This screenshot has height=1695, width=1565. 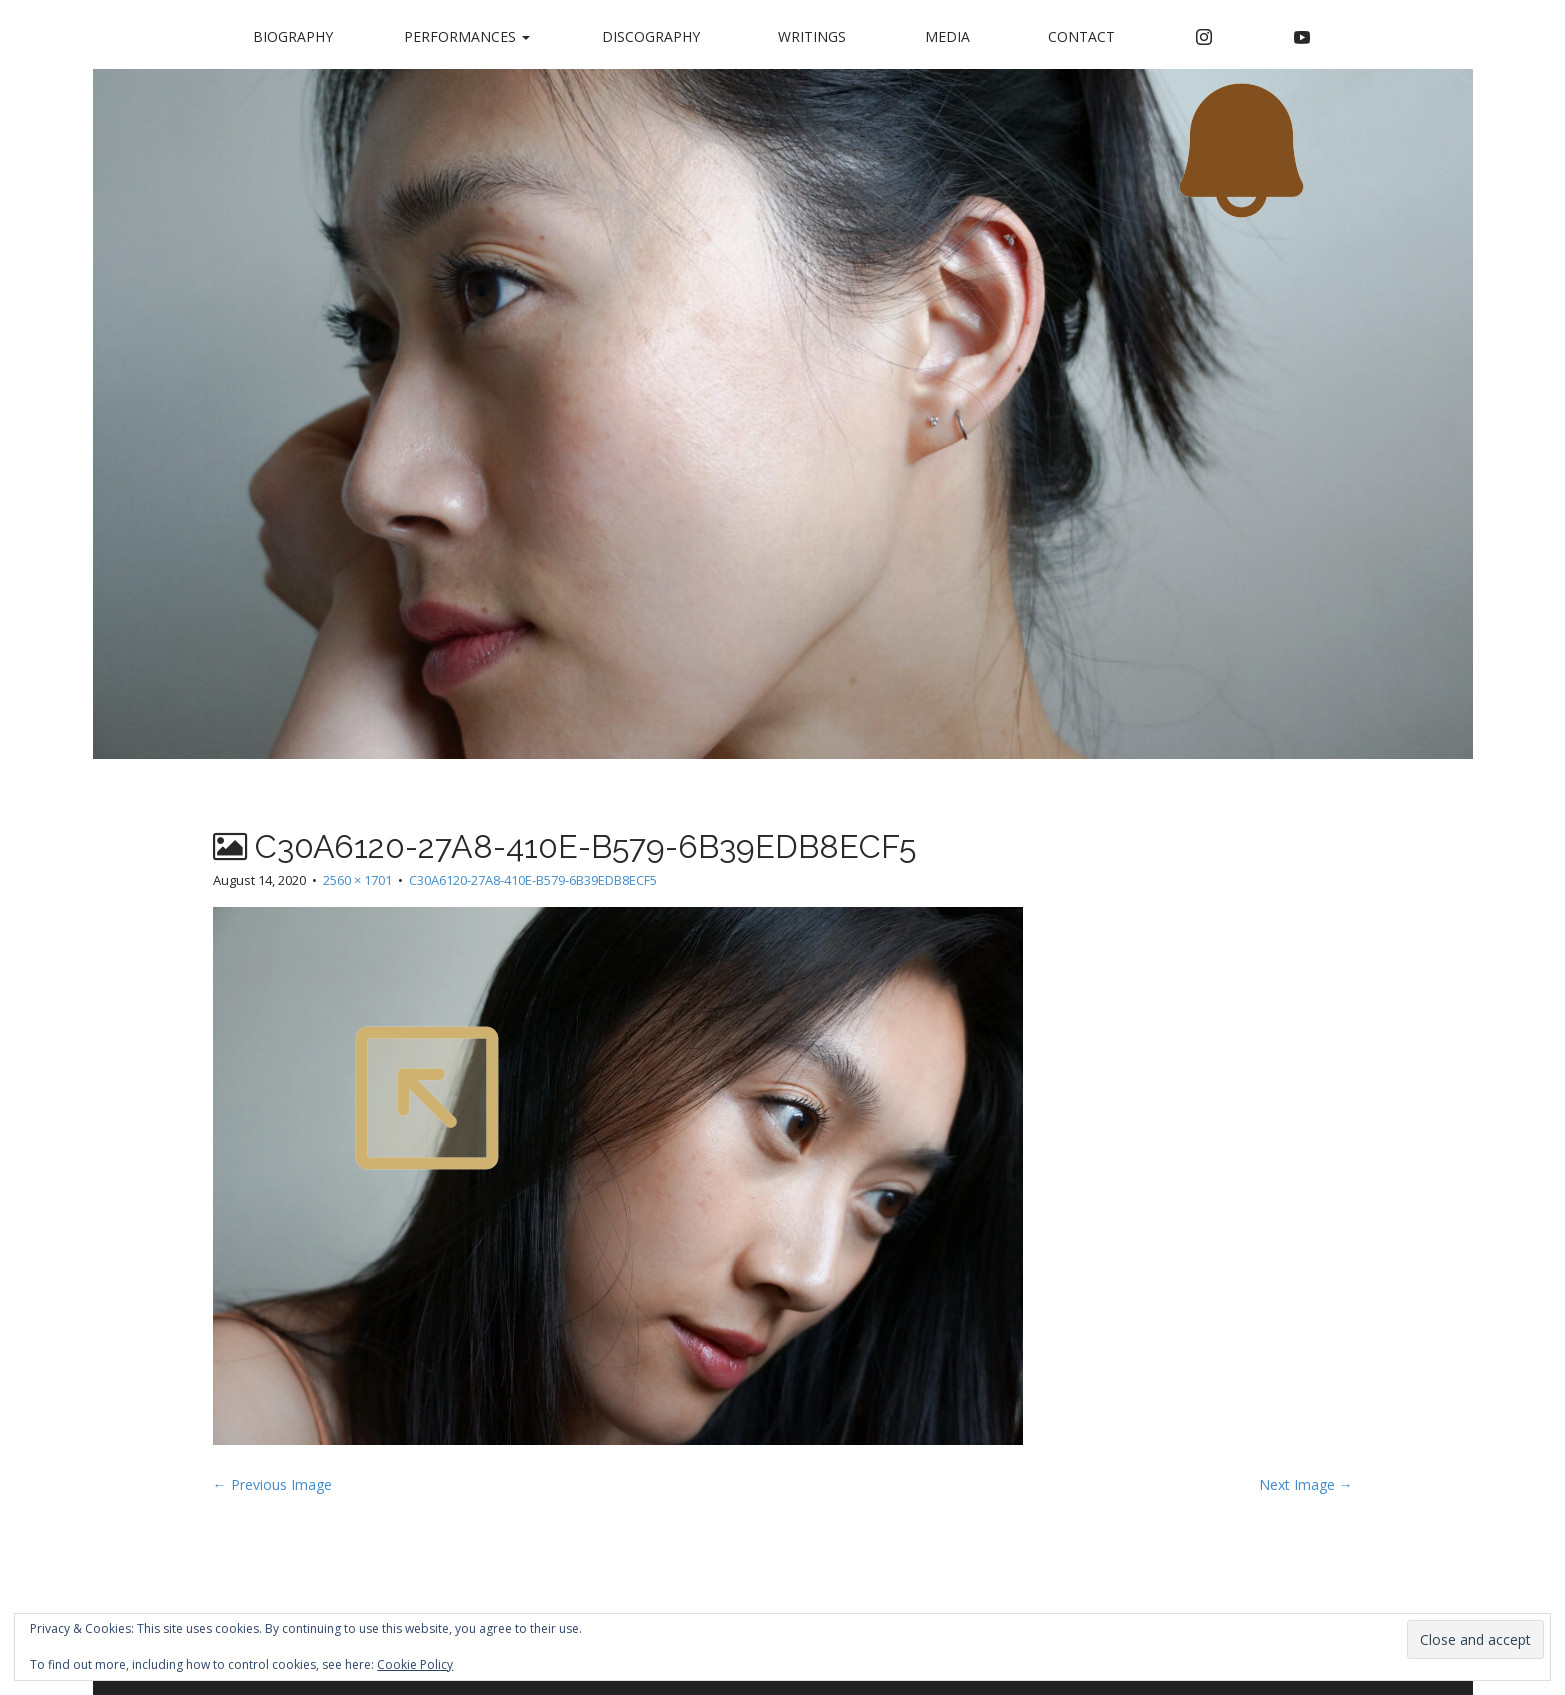 What do you see at coordinates (427, 1098) in the screenshot?
I see `navigate to the top-left or home position` at bounding box center [427, 1098].